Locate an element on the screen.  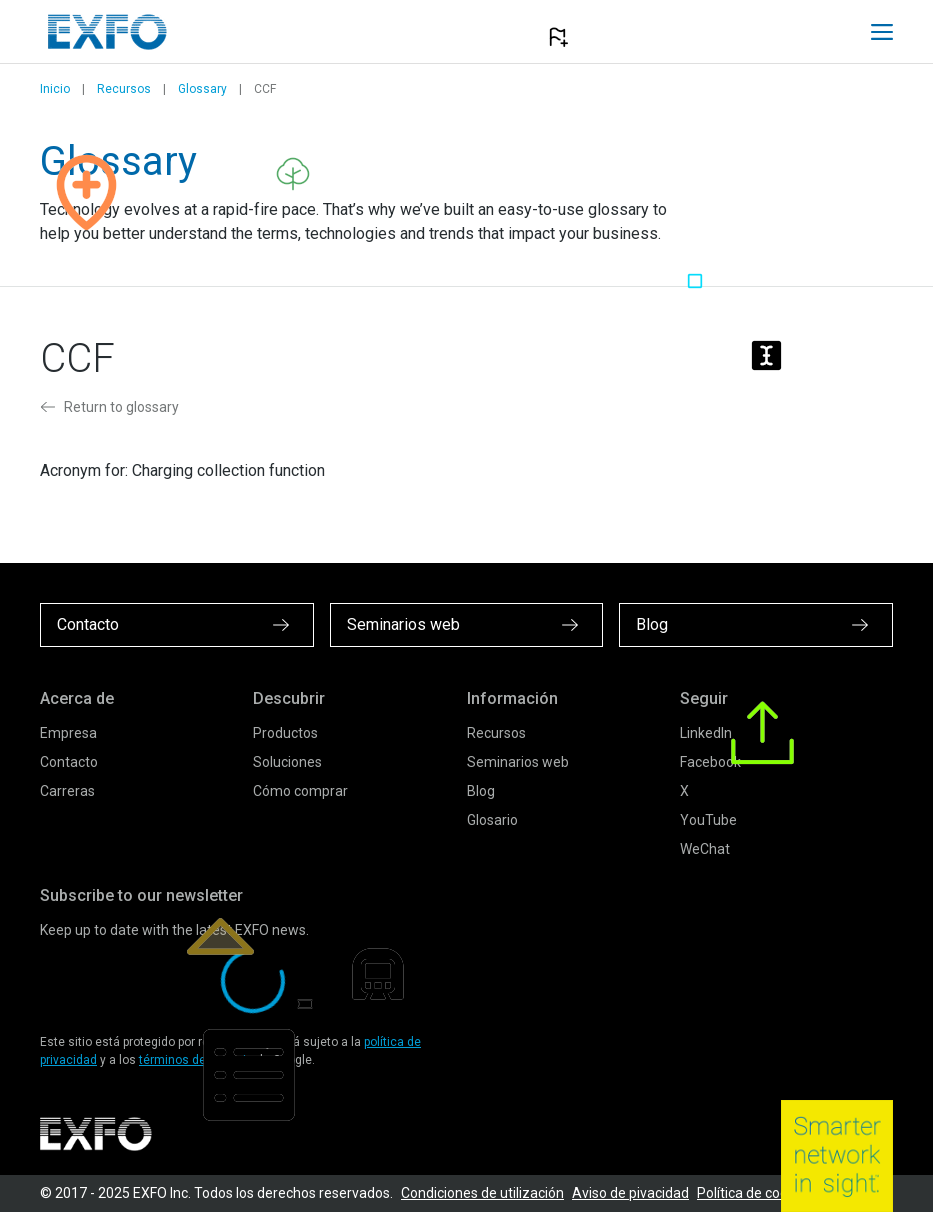
access nature or park-related content is located at coordinates (293, 174).